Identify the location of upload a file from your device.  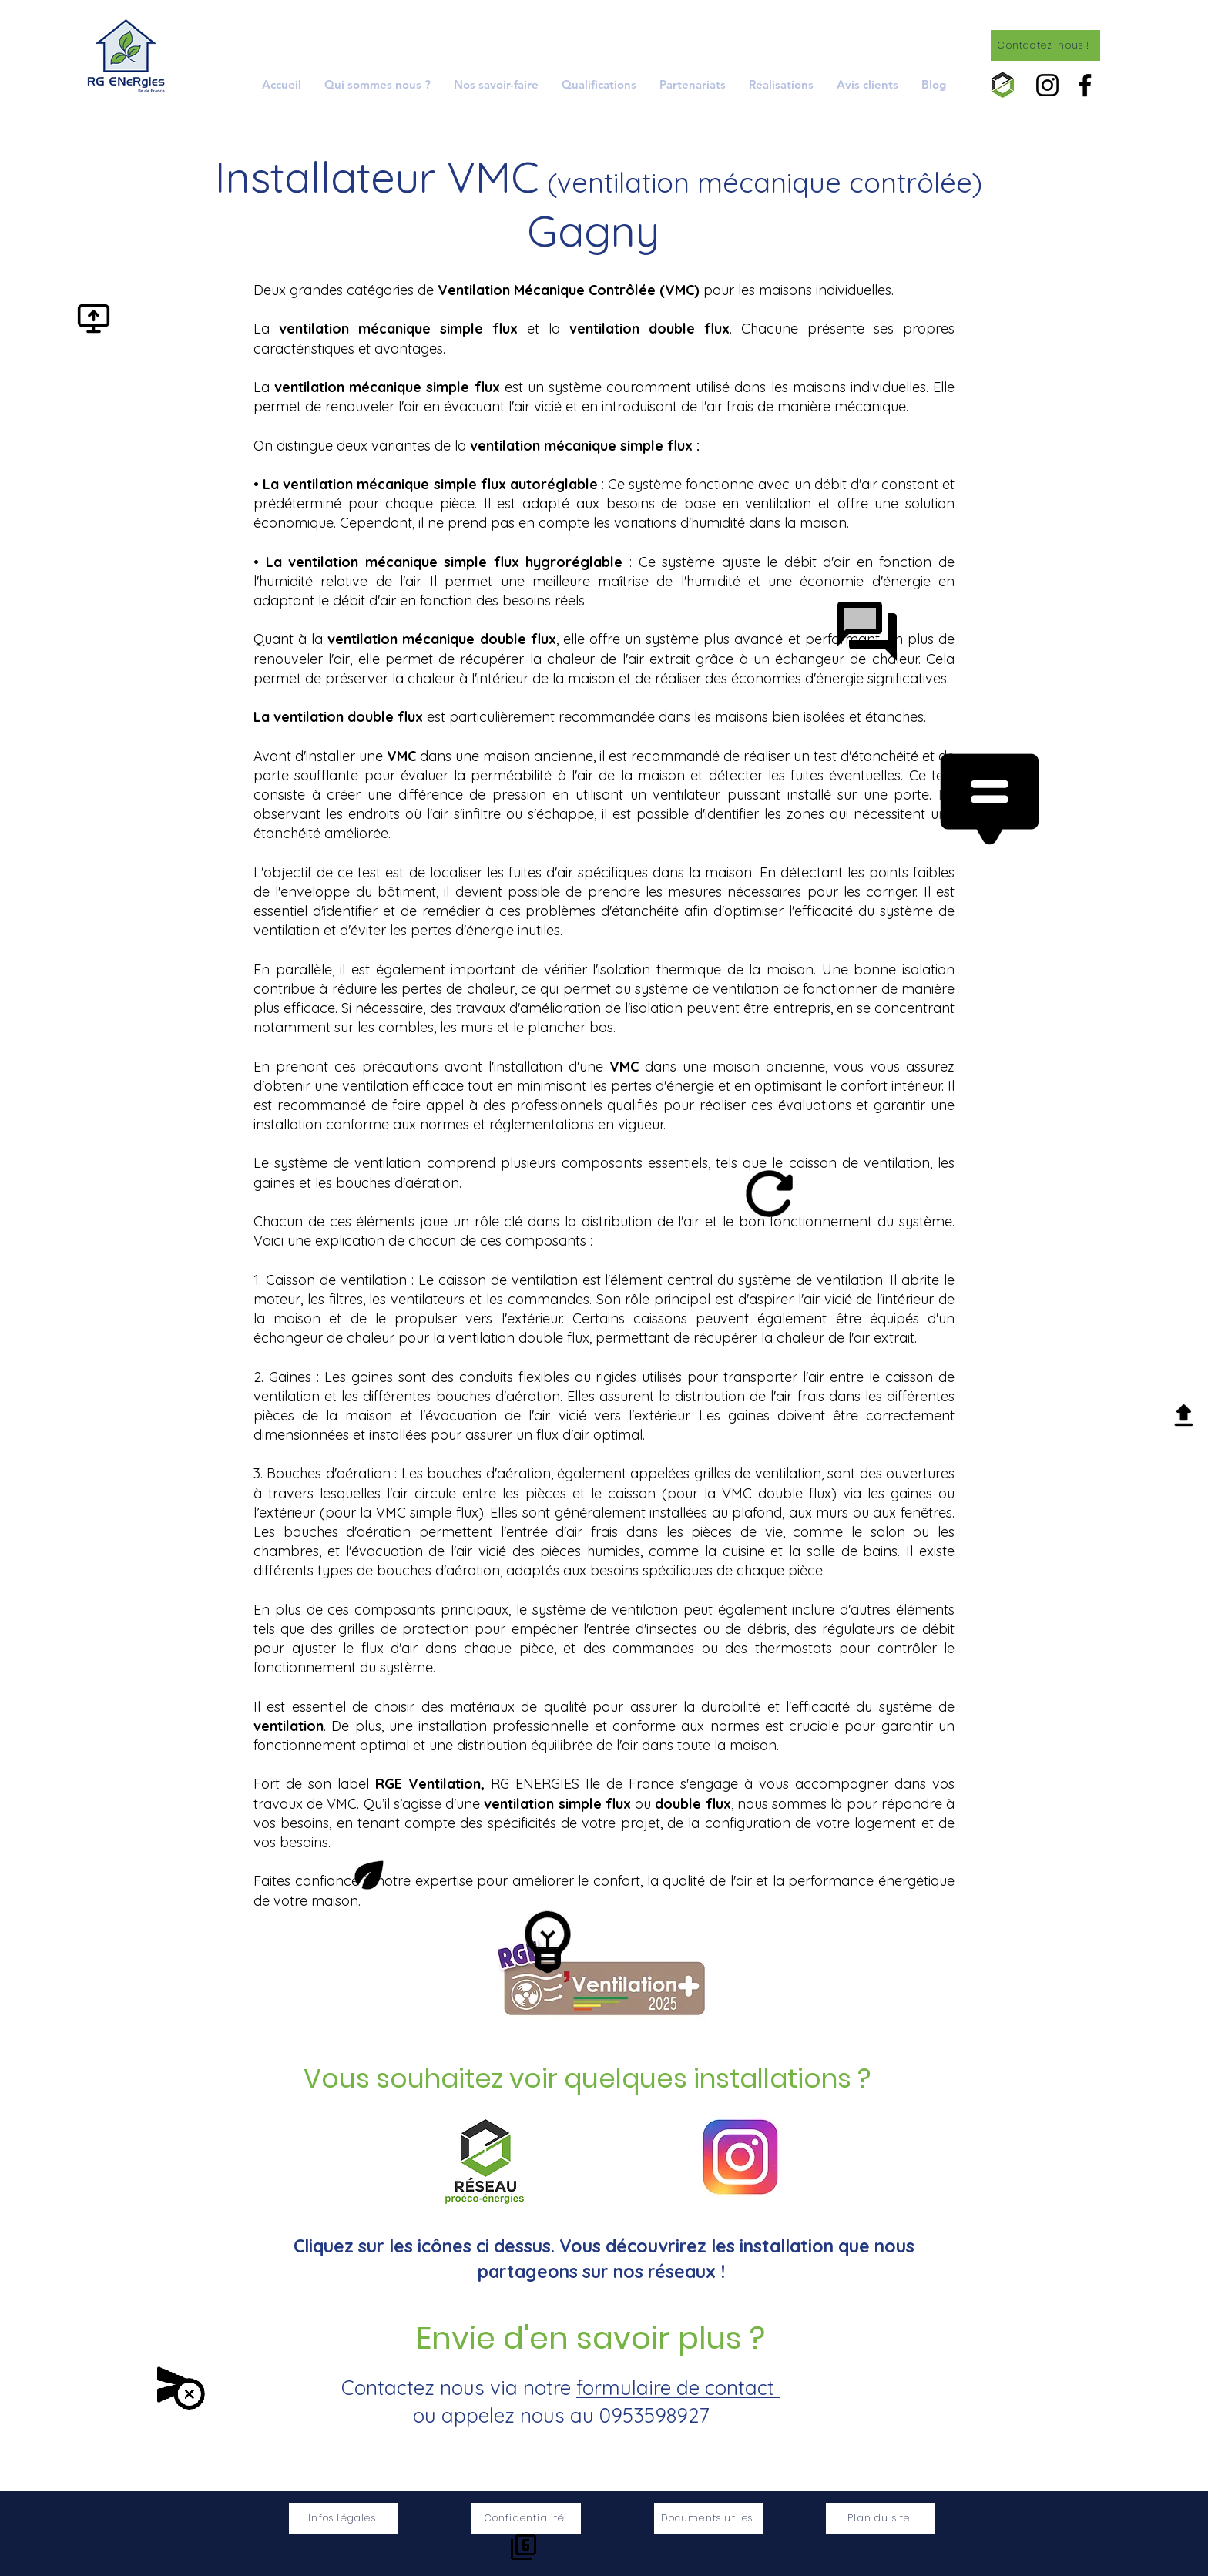
(1183, 1415).